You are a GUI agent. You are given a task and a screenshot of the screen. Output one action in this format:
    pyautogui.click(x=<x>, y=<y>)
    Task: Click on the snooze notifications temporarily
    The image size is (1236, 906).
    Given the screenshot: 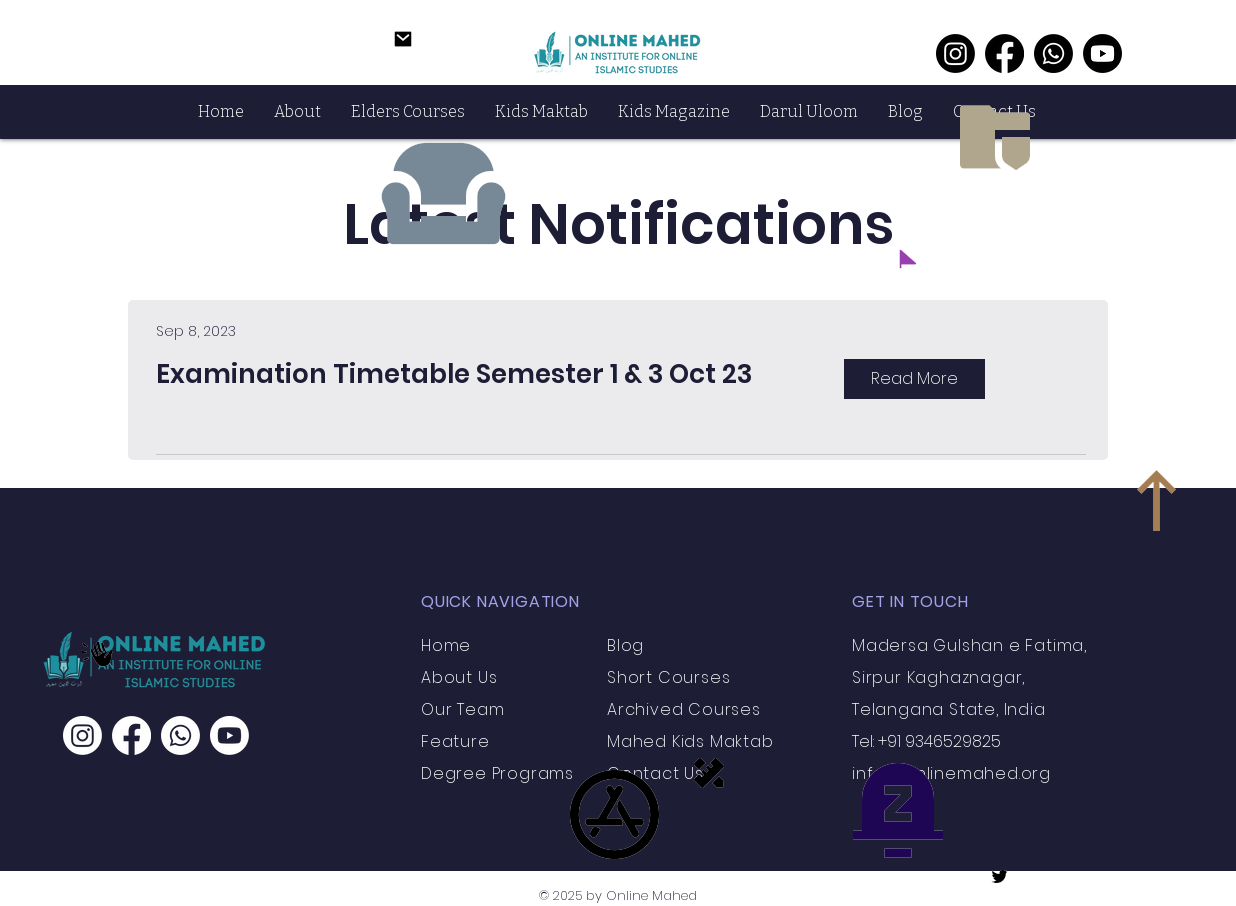 What is the action you would take?
    pyautogui.click(x=898, y=808)
    